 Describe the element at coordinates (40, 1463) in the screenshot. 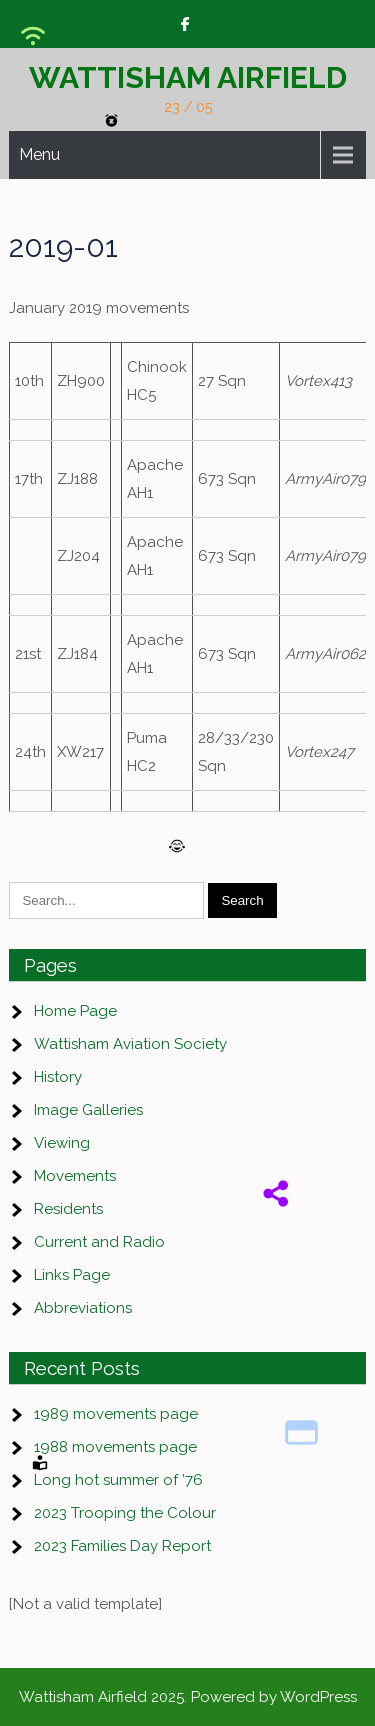

I see `open reading mode` at that location.